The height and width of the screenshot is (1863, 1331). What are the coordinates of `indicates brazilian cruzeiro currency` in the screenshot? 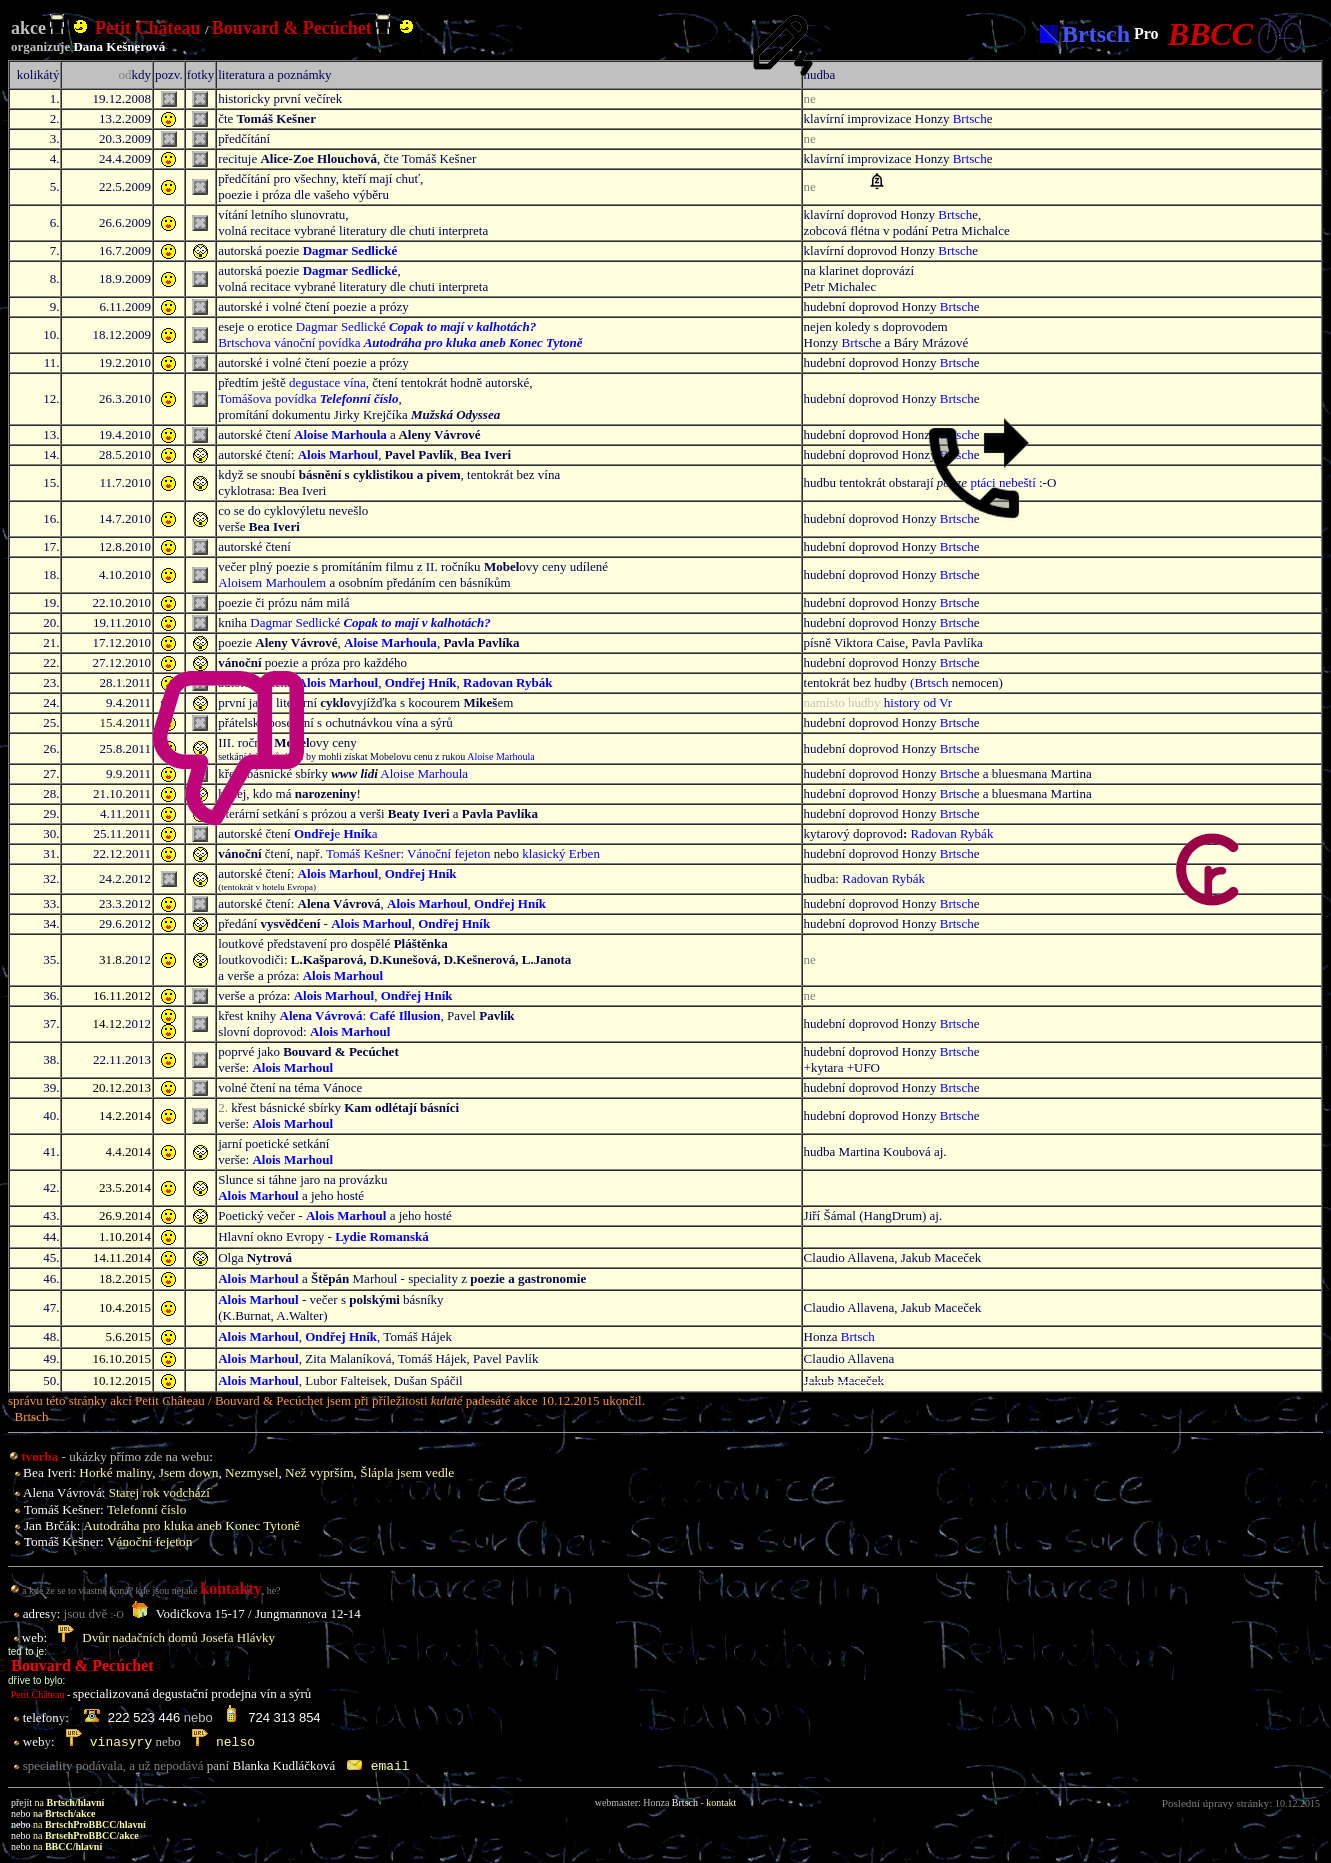 It's located at (1209, 869).